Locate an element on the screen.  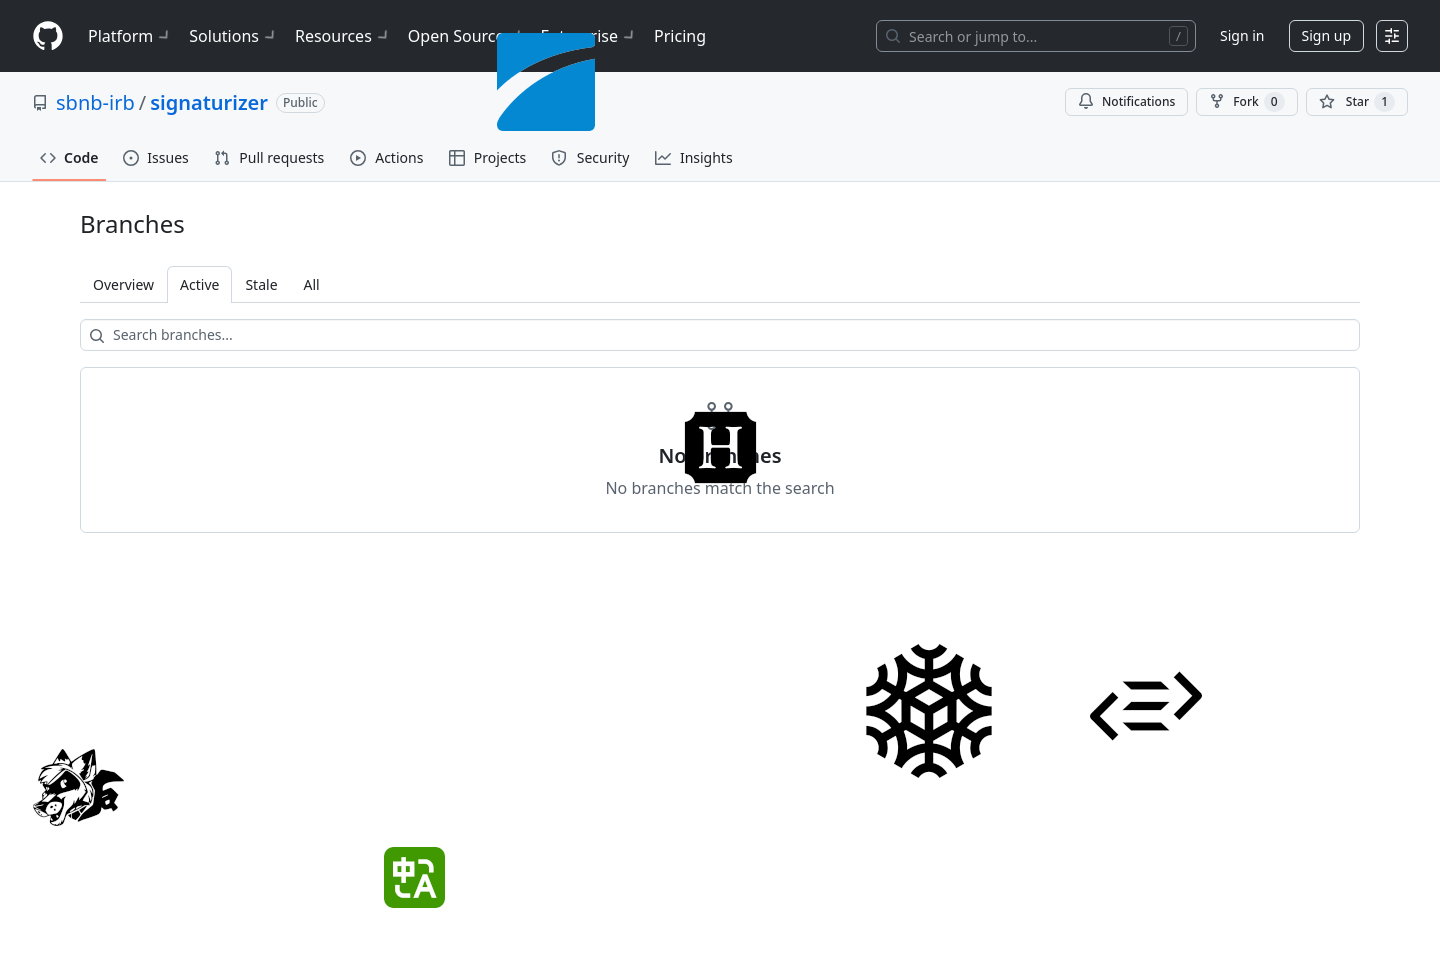
visit furaffinity website is located at coordinates (78, 787).